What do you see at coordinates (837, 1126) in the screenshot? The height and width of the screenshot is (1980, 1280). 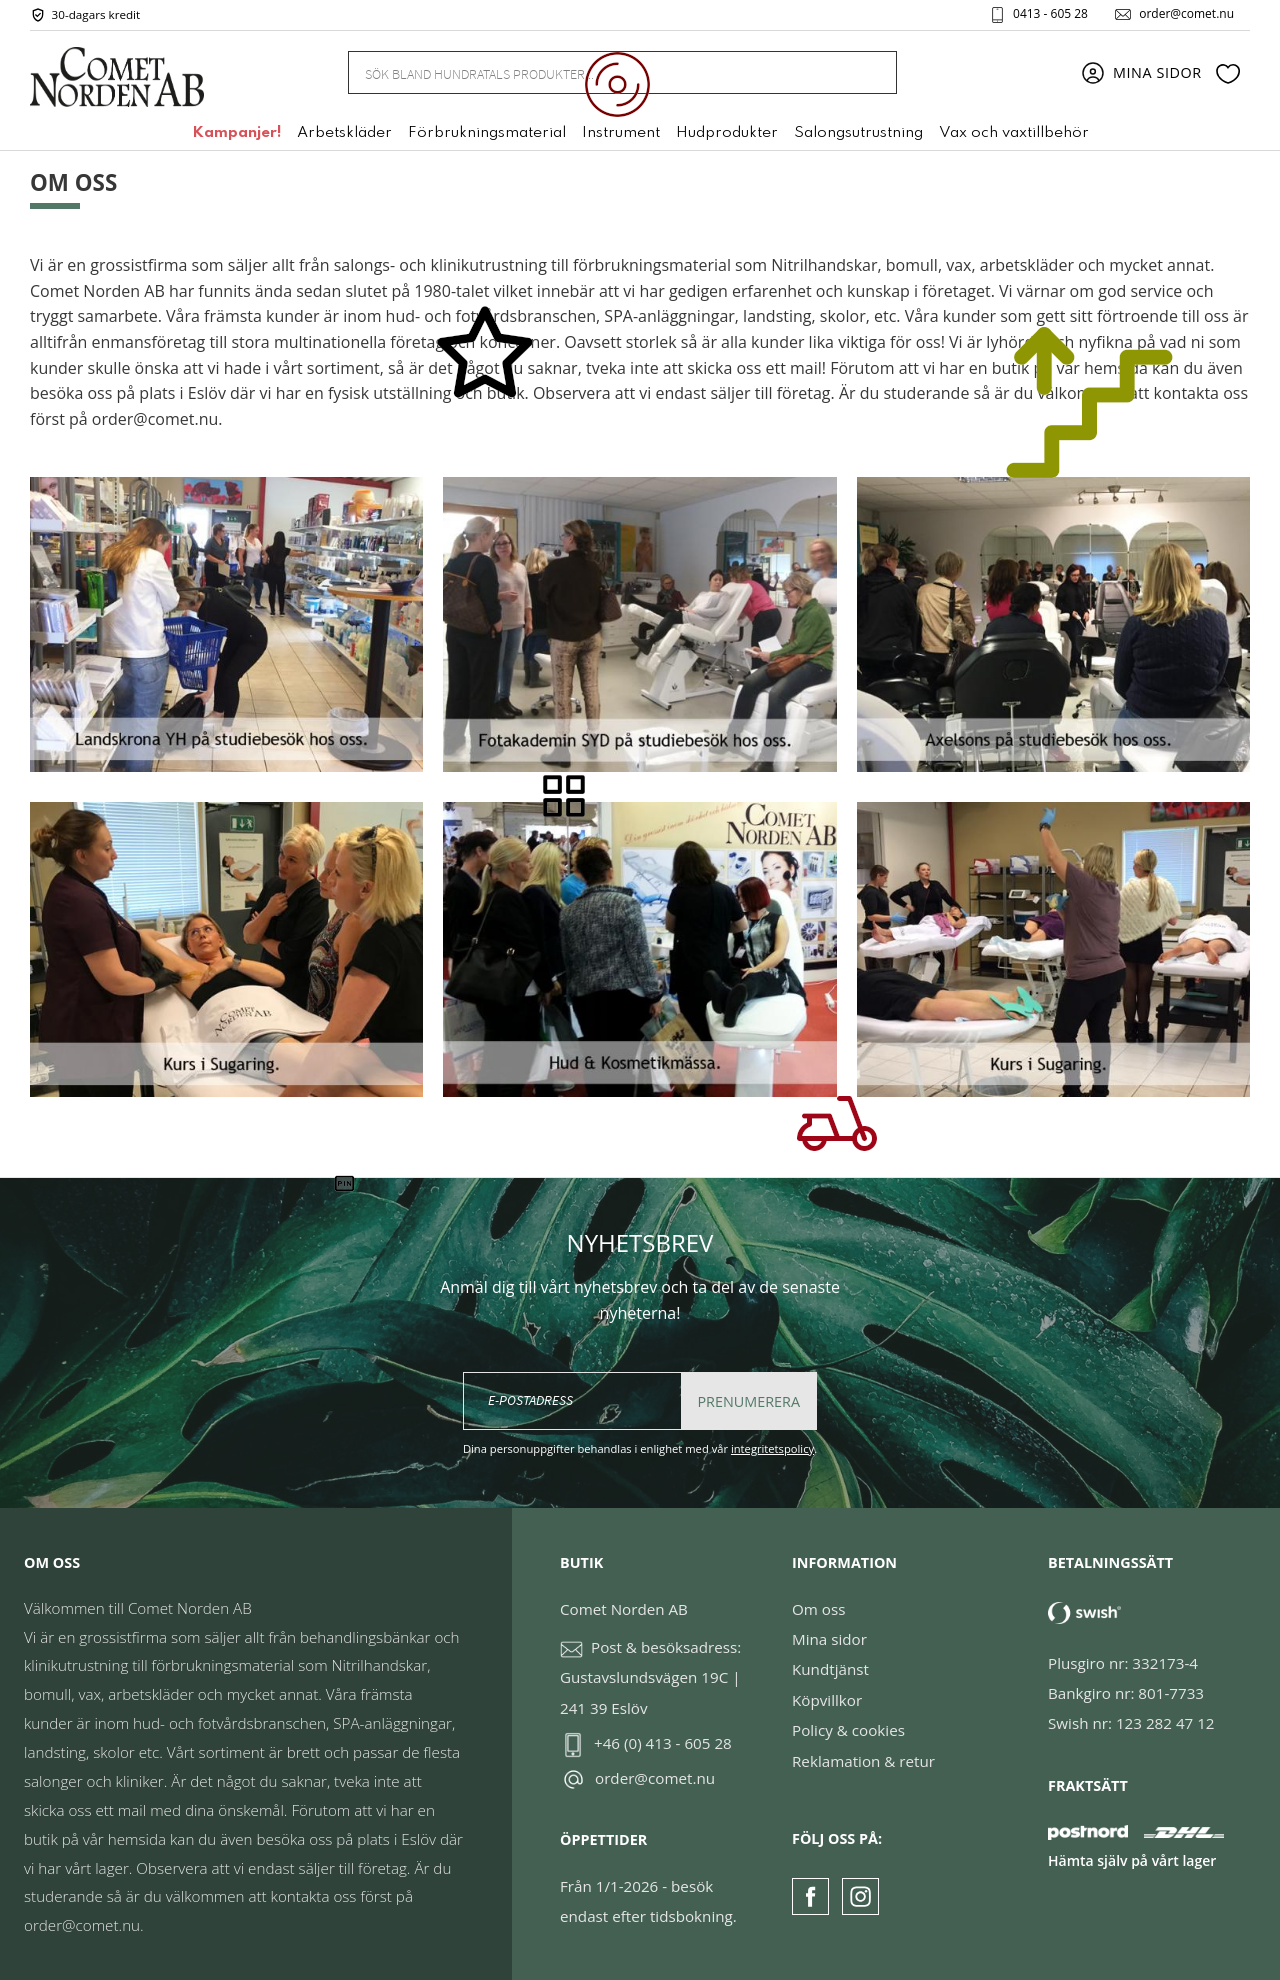 I see `select moped or scooter delivery option` at bounding box center [837, 1126].